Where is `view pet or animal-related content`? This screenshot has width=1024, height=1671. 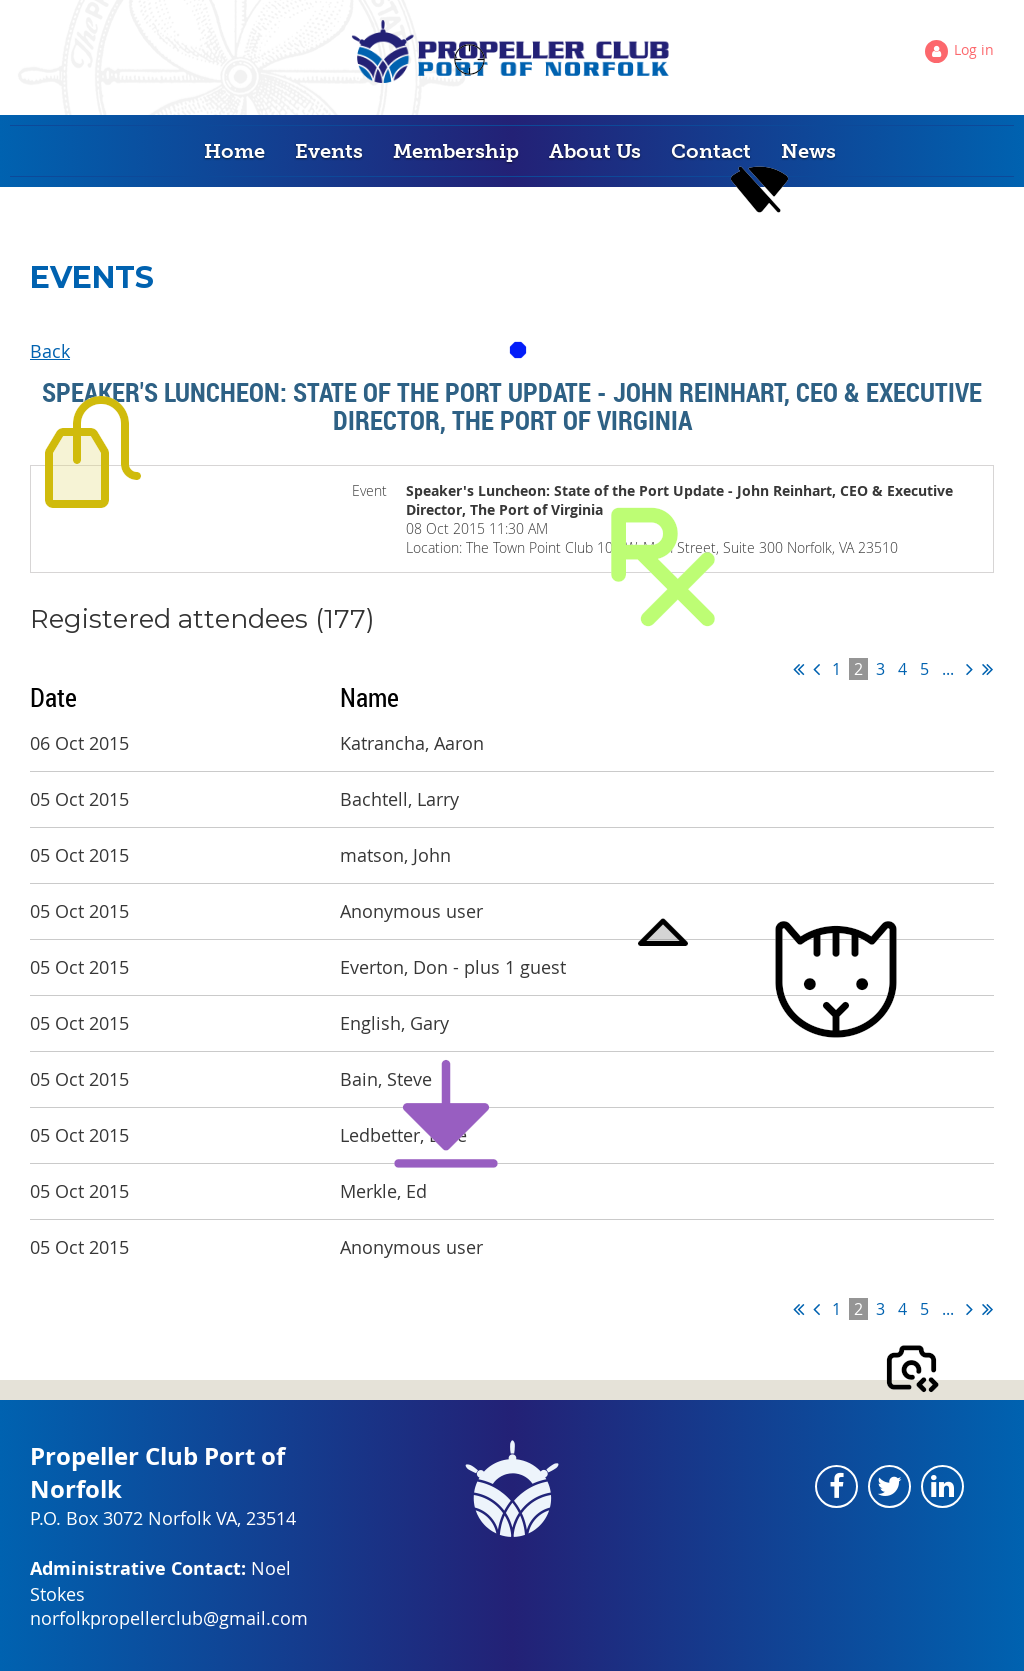
view pet or animal-related content is located at coordinates (836, 977).